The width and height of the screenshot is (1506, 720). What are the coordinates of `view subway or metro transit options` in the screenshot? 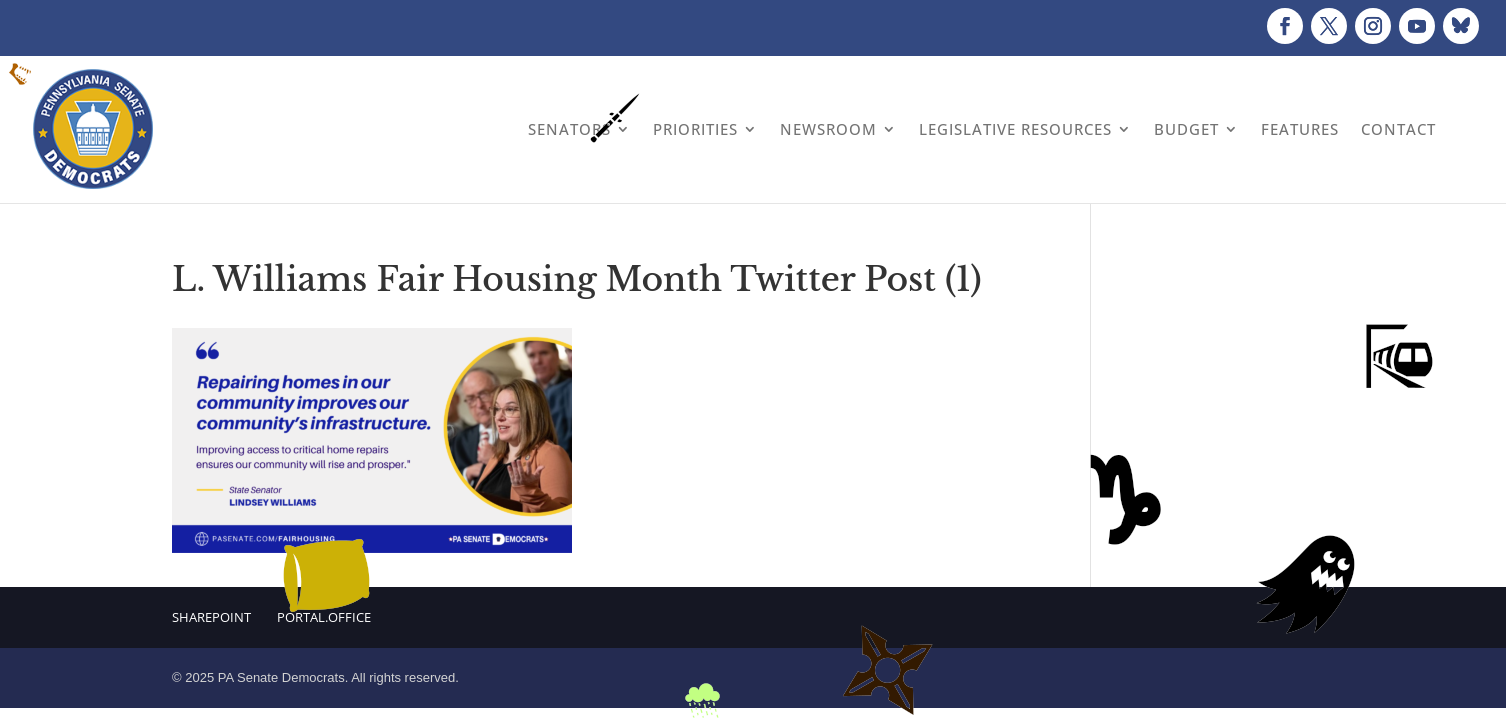 It's located at (1399, 356).